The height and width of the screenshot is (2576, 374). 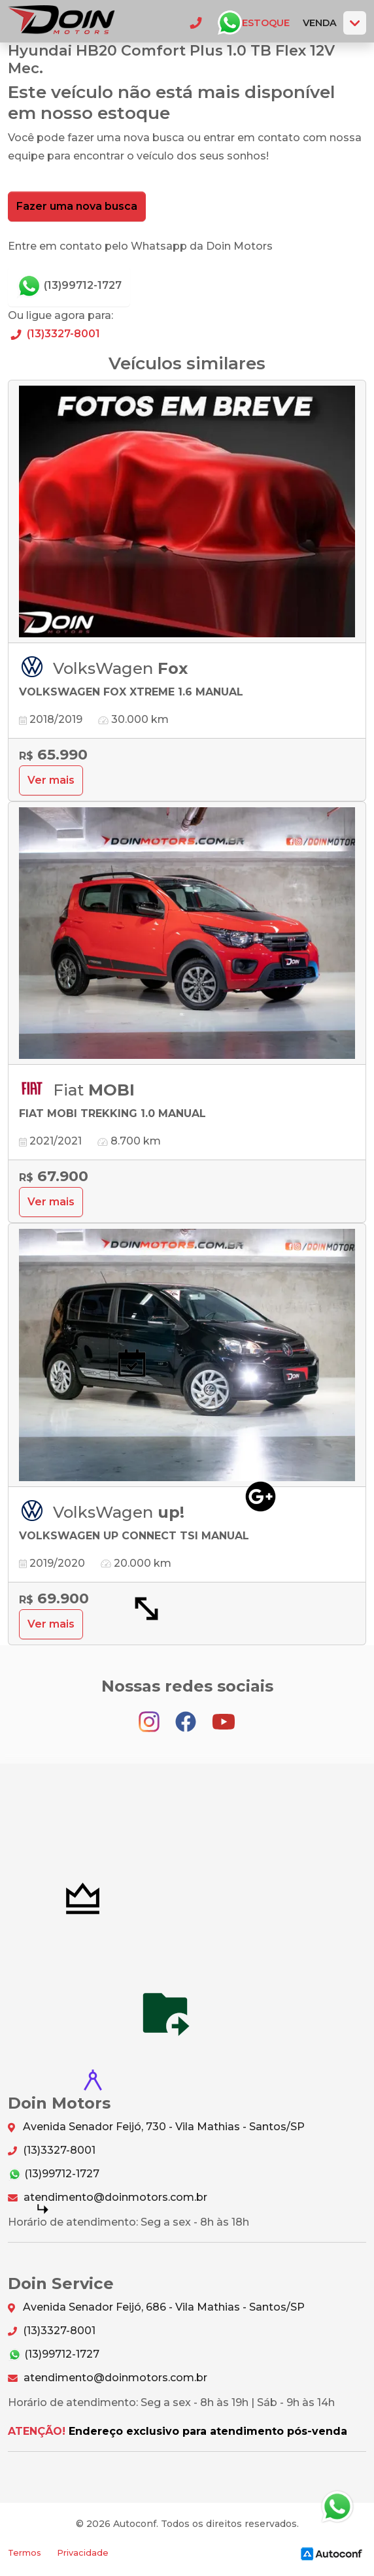 I want to click on expand content to full screen, so click(x=146, y=1609).